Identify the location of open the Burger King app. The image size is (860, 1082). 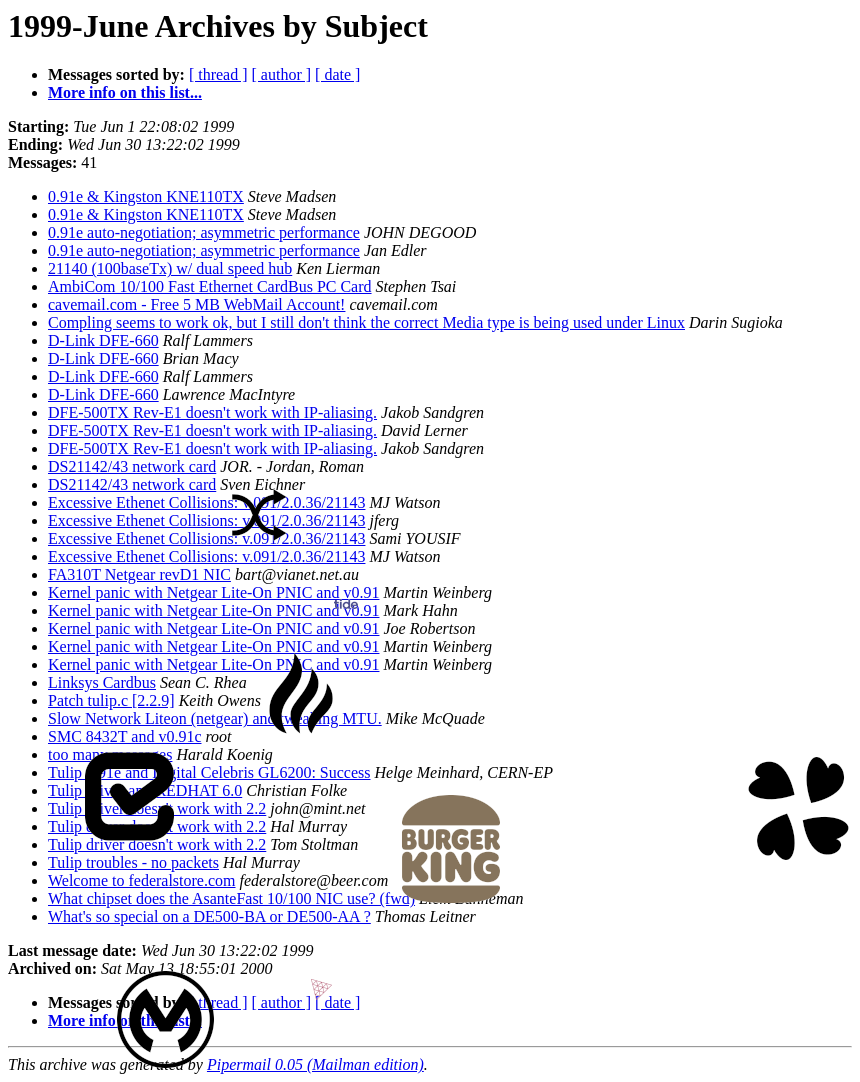
(451, 849).